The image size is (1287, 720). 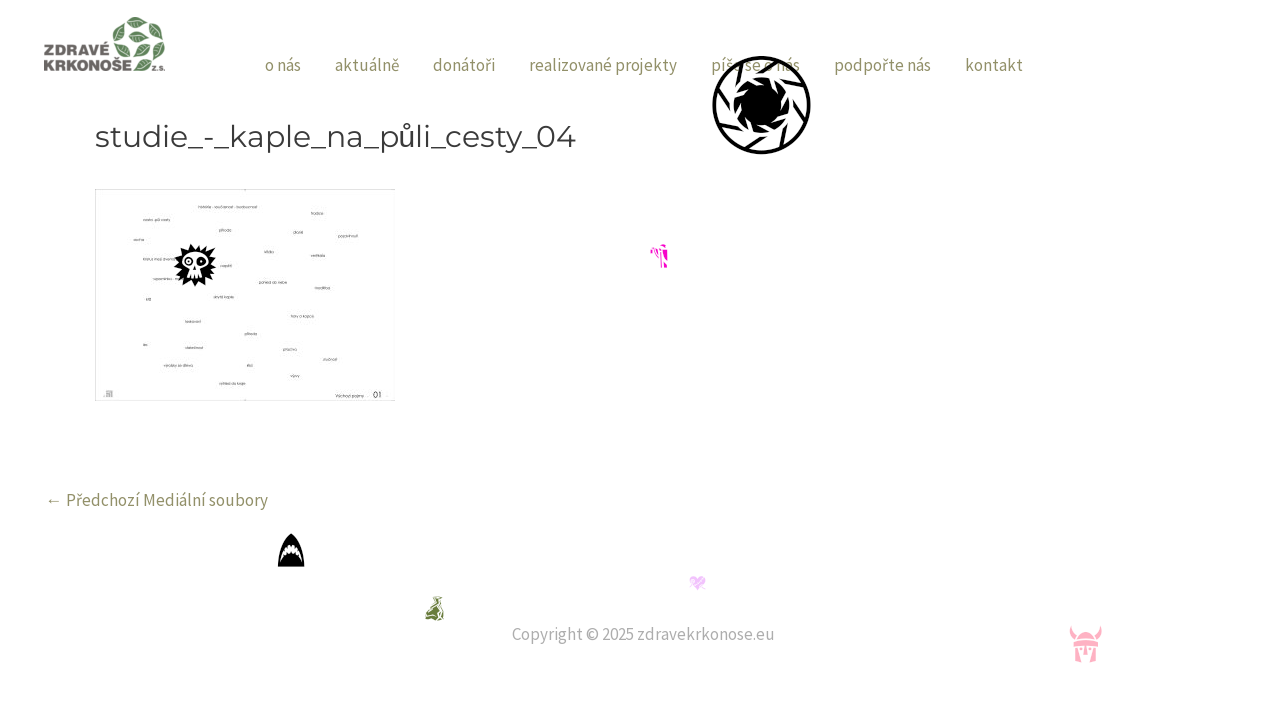 I want to click on shark or dangerous creature indicator in a game, so click(x=291, y=550).